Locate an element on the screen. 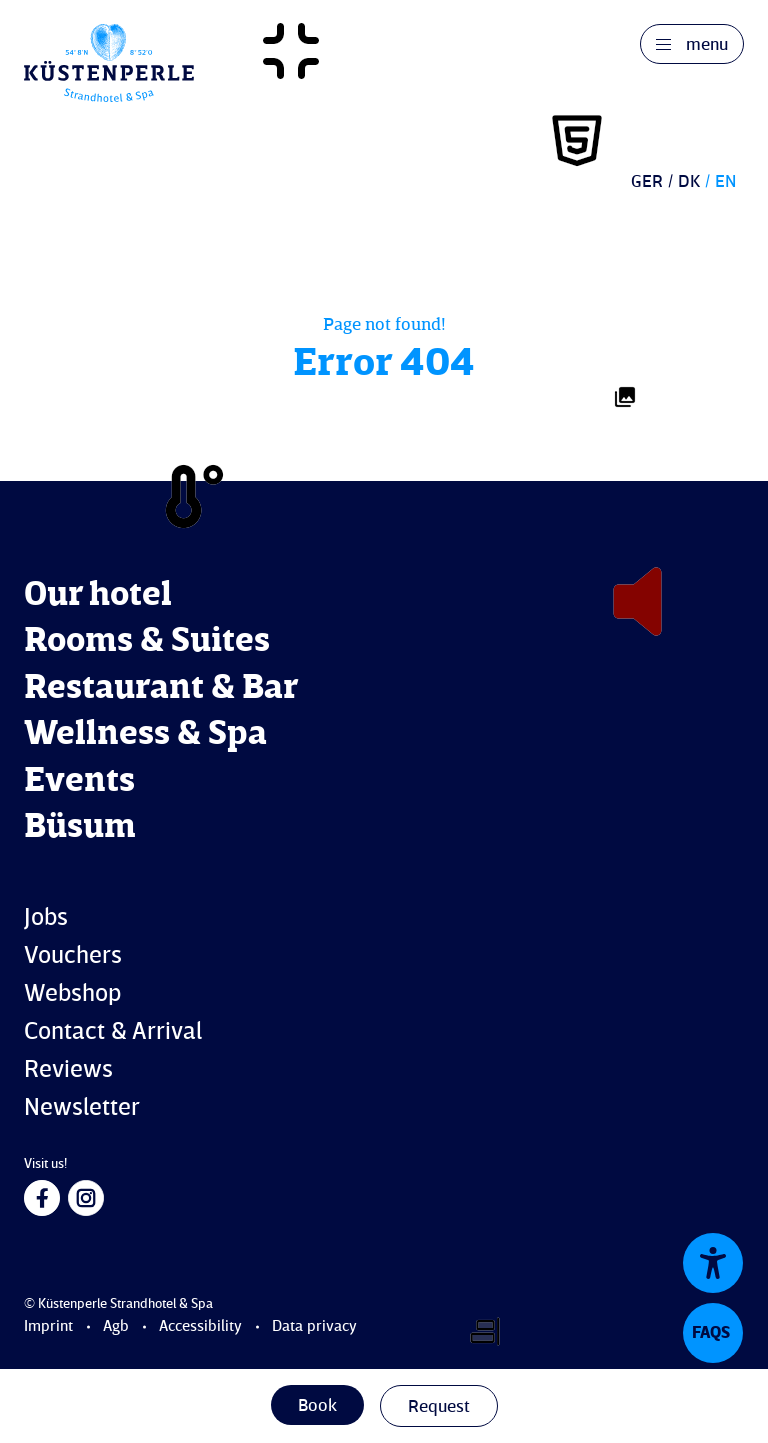 The image size is (768, 1443). mute audio or sound is located at coordinates (637, 601).